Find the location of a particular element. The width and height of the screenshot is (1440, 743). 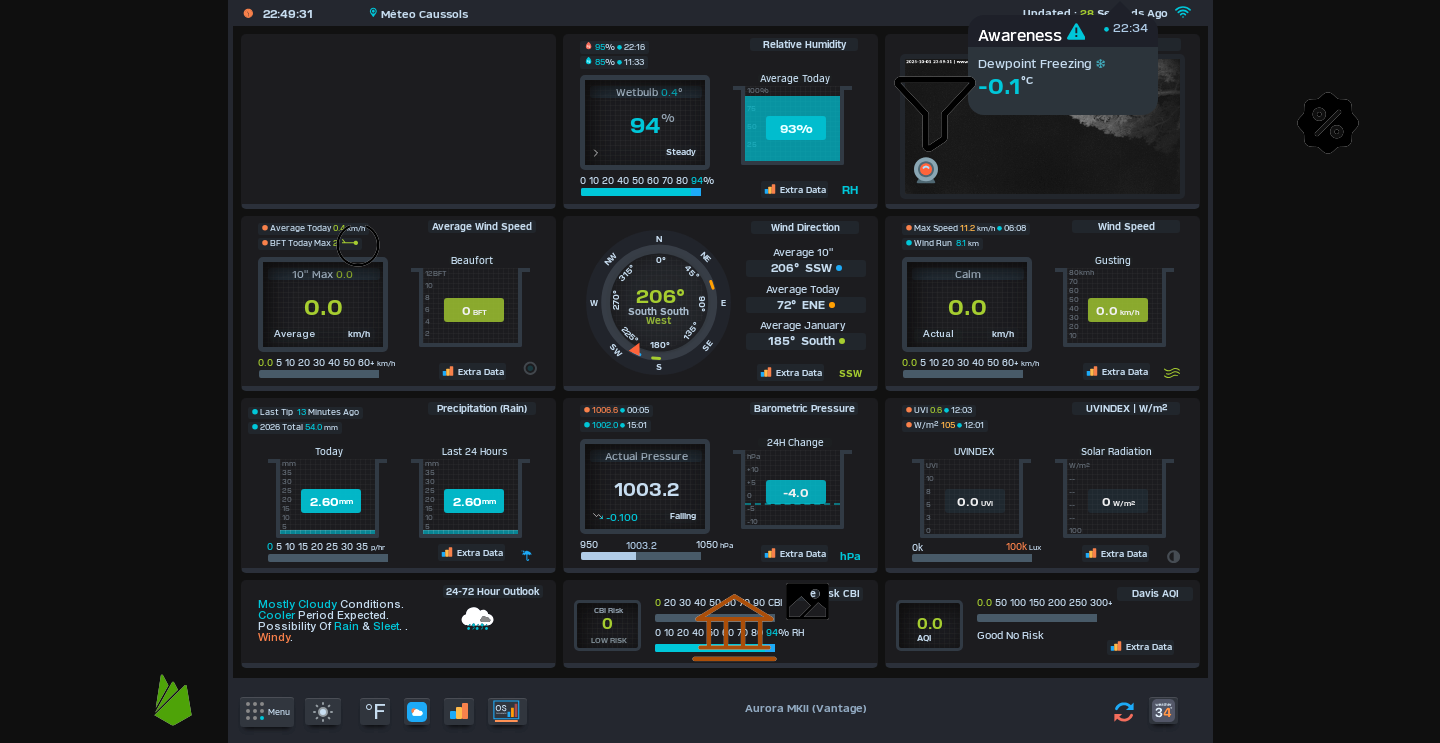

view available discounts or promotions is located at coordinates (1328, 123).